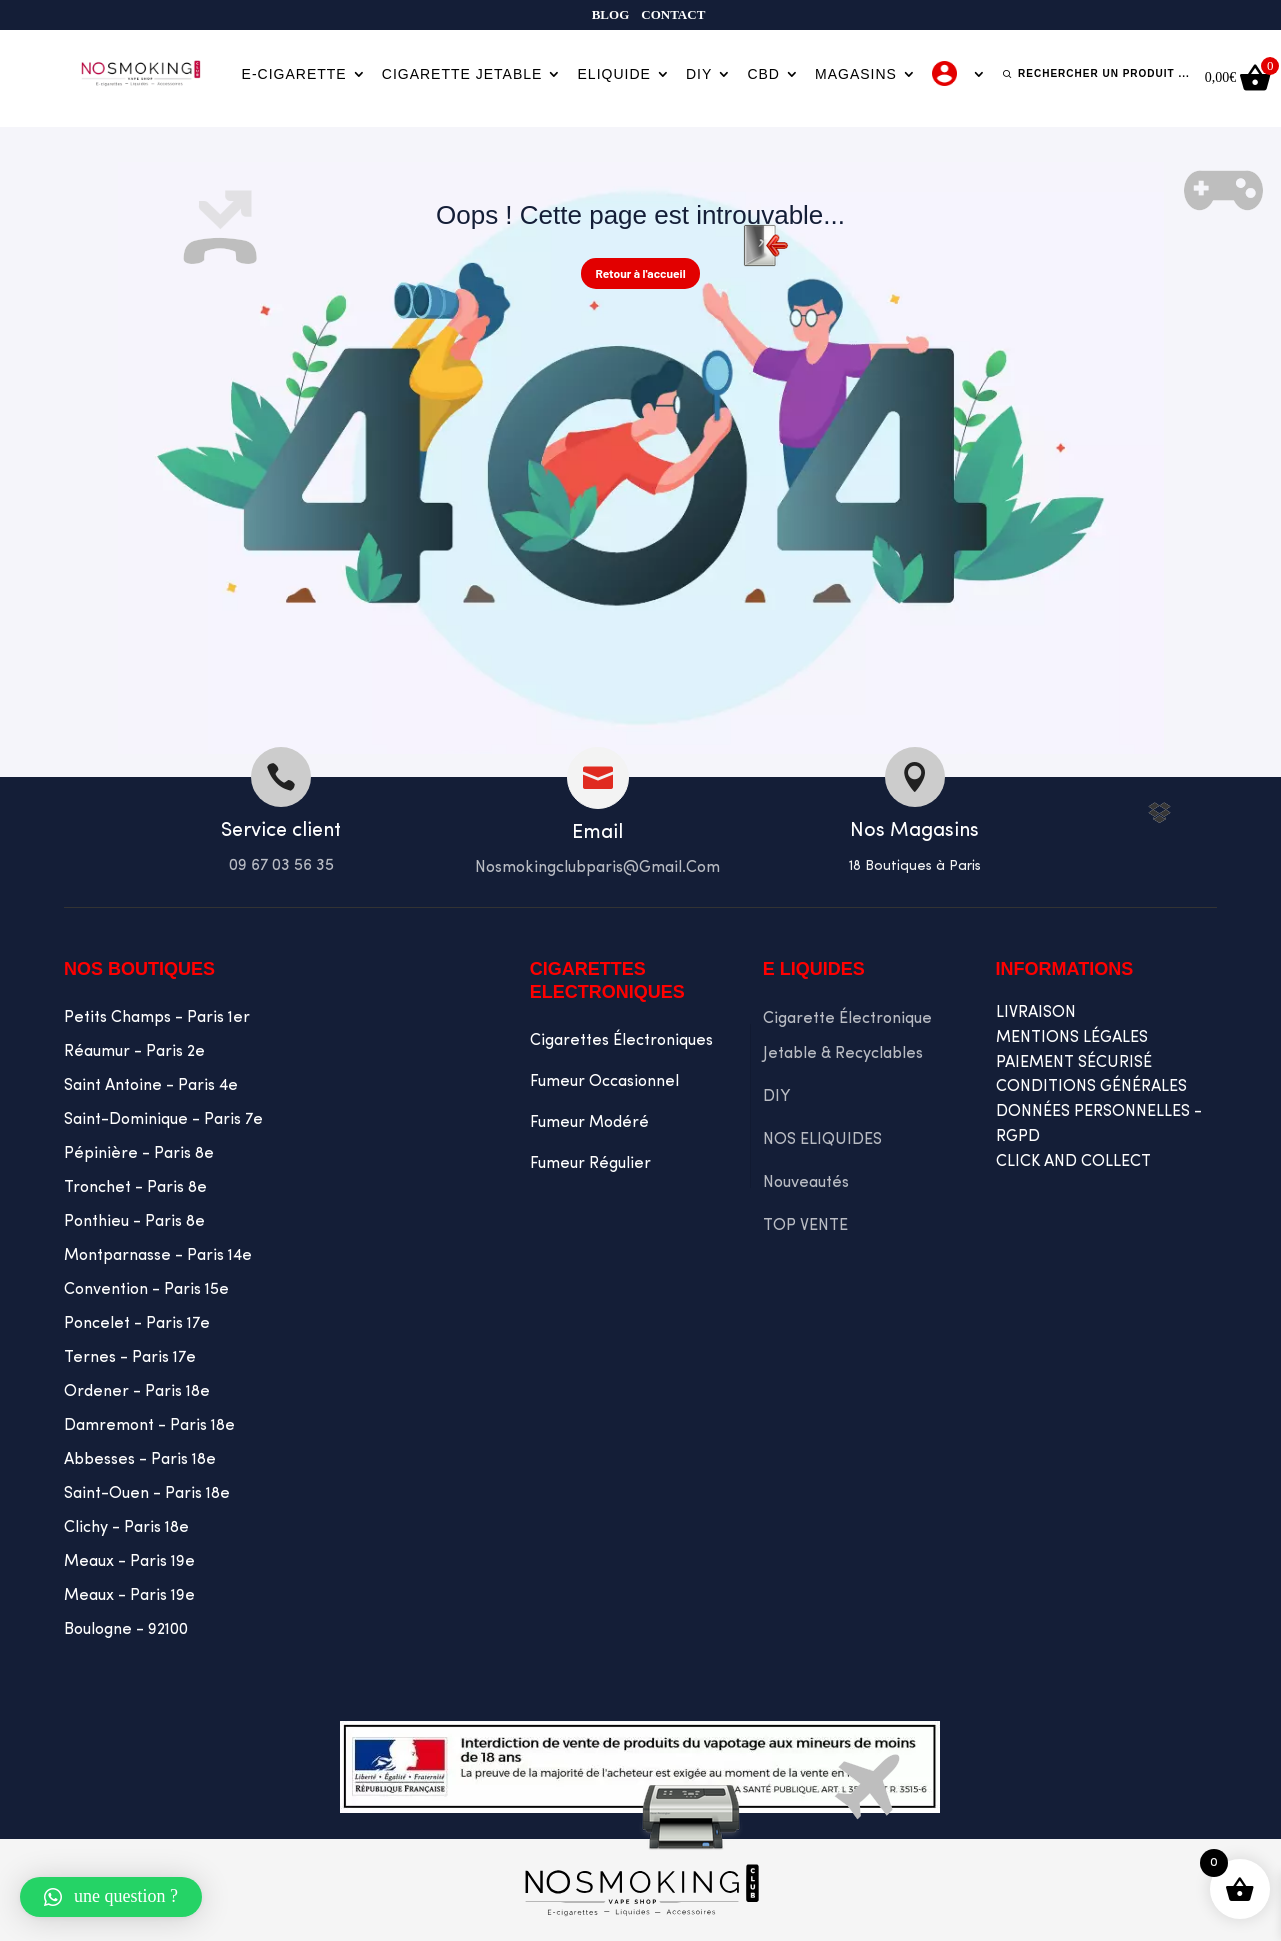 The width and height of the screenshot is (1281, 1941). What do you see at coordinates (220, 222) in the screenshot?
I see `indicates a missed phone call` at bounding box center [220, 222].